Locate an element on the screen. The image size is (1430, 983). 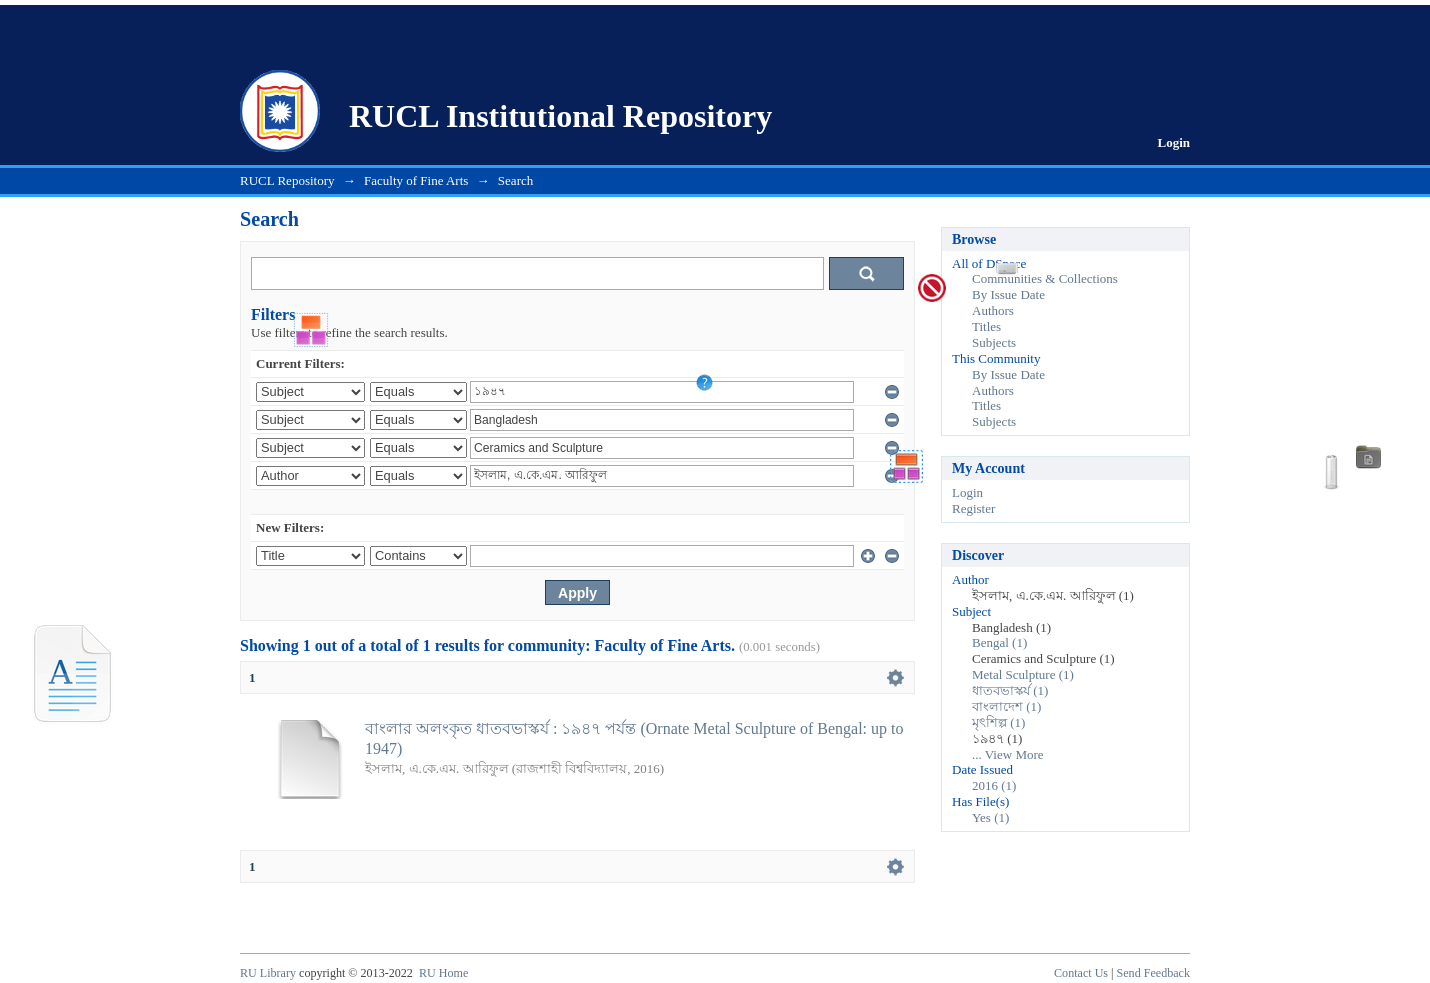
open a text document file is located at coordinates (72, 673).